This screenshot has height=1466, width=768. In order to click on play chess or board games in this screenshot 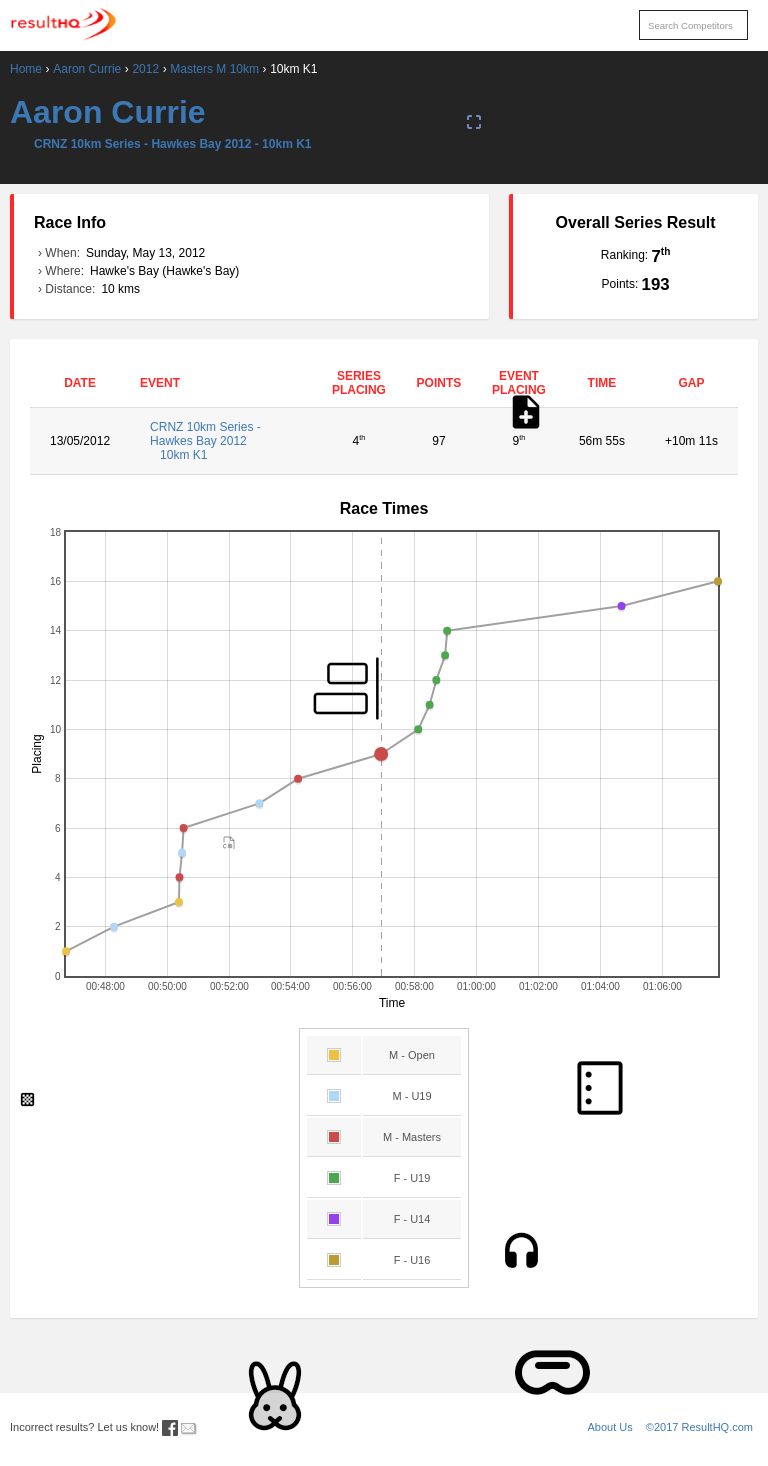, I will do `click(27, 1099)`.